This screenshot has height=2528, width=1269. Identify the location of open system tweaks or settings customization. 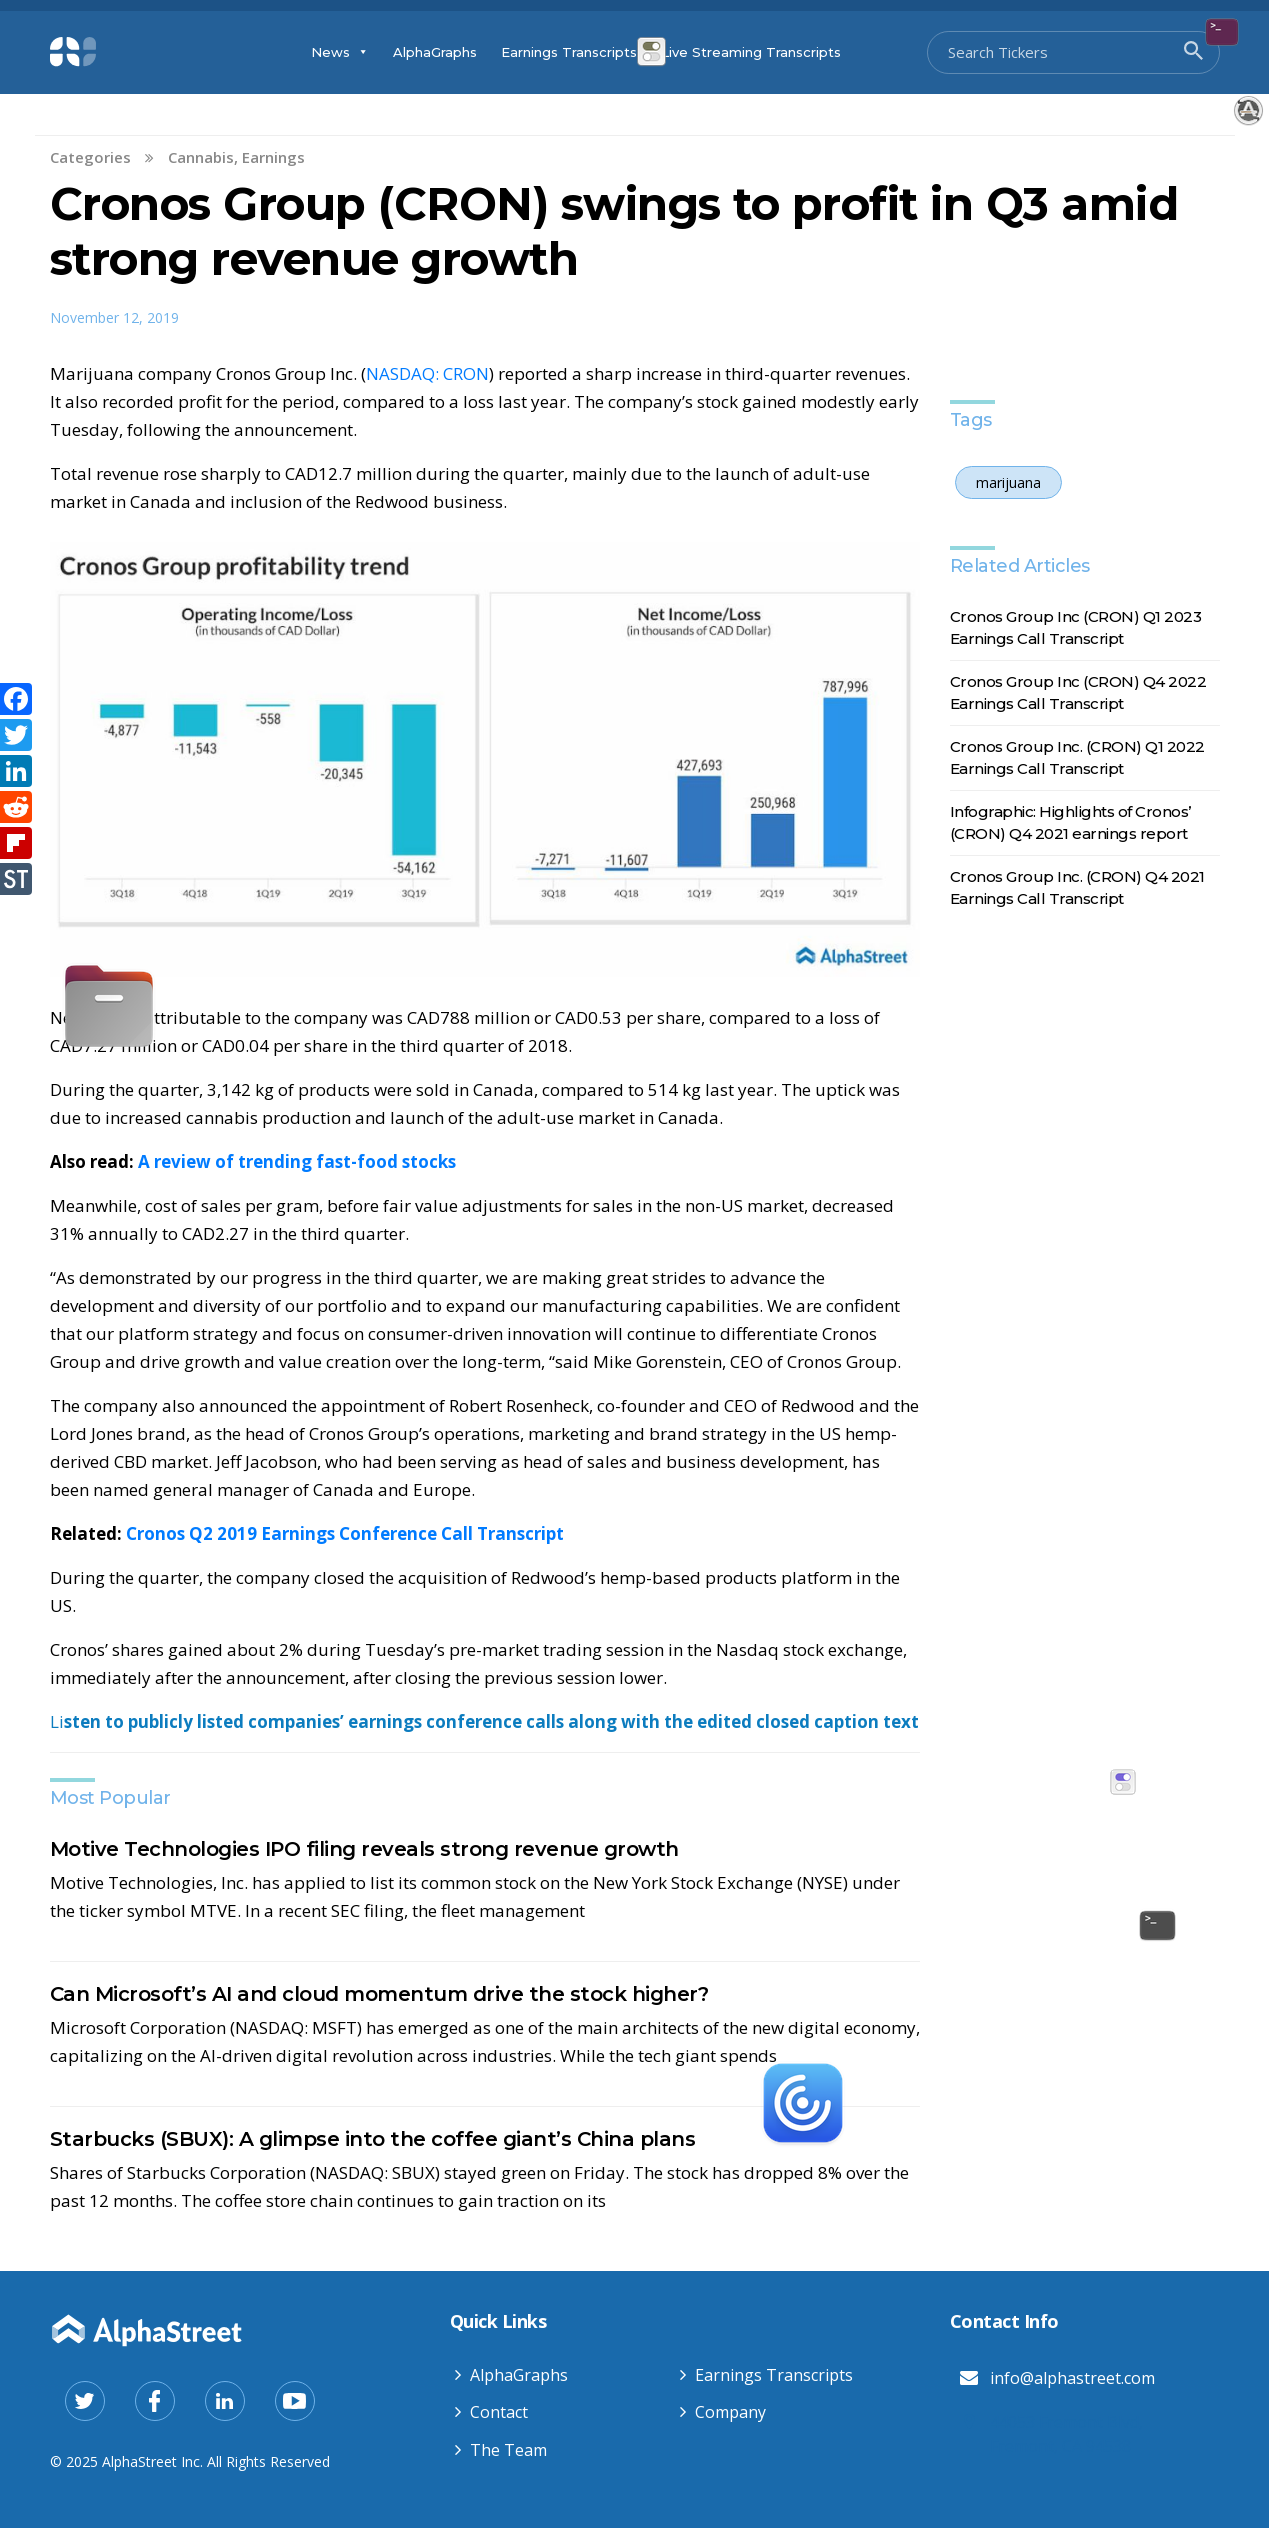
(651, 51).